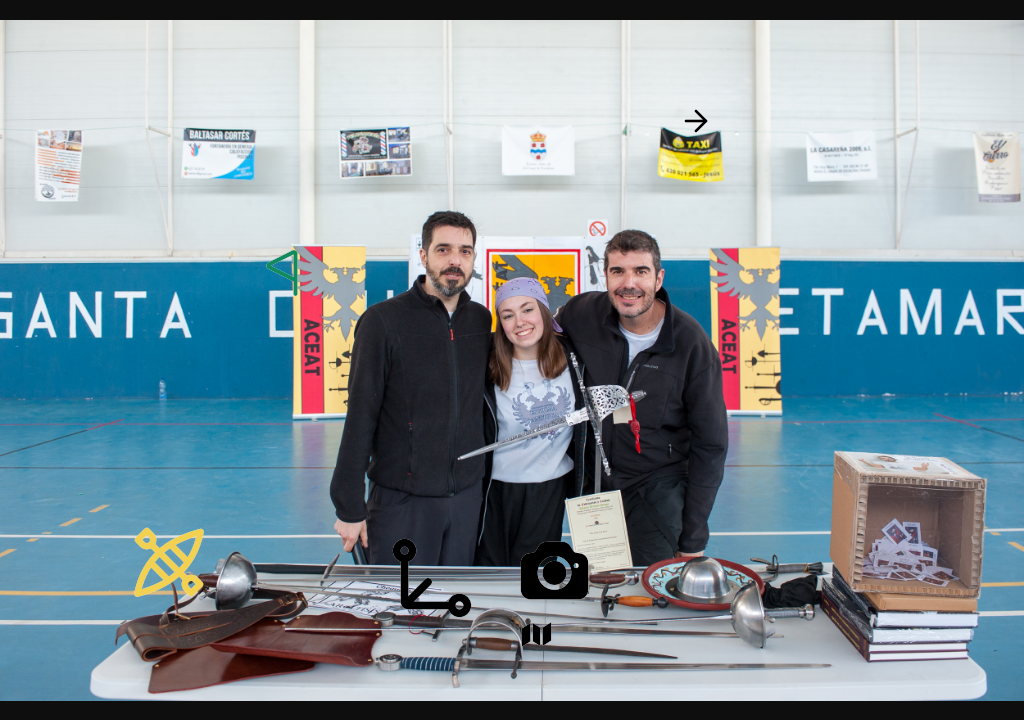 This screenshot has width=1024, height=720. Describe the element at coordinates (432, 578) in the screenshot. I see `adjust 3d scale or dimensions` at that location.